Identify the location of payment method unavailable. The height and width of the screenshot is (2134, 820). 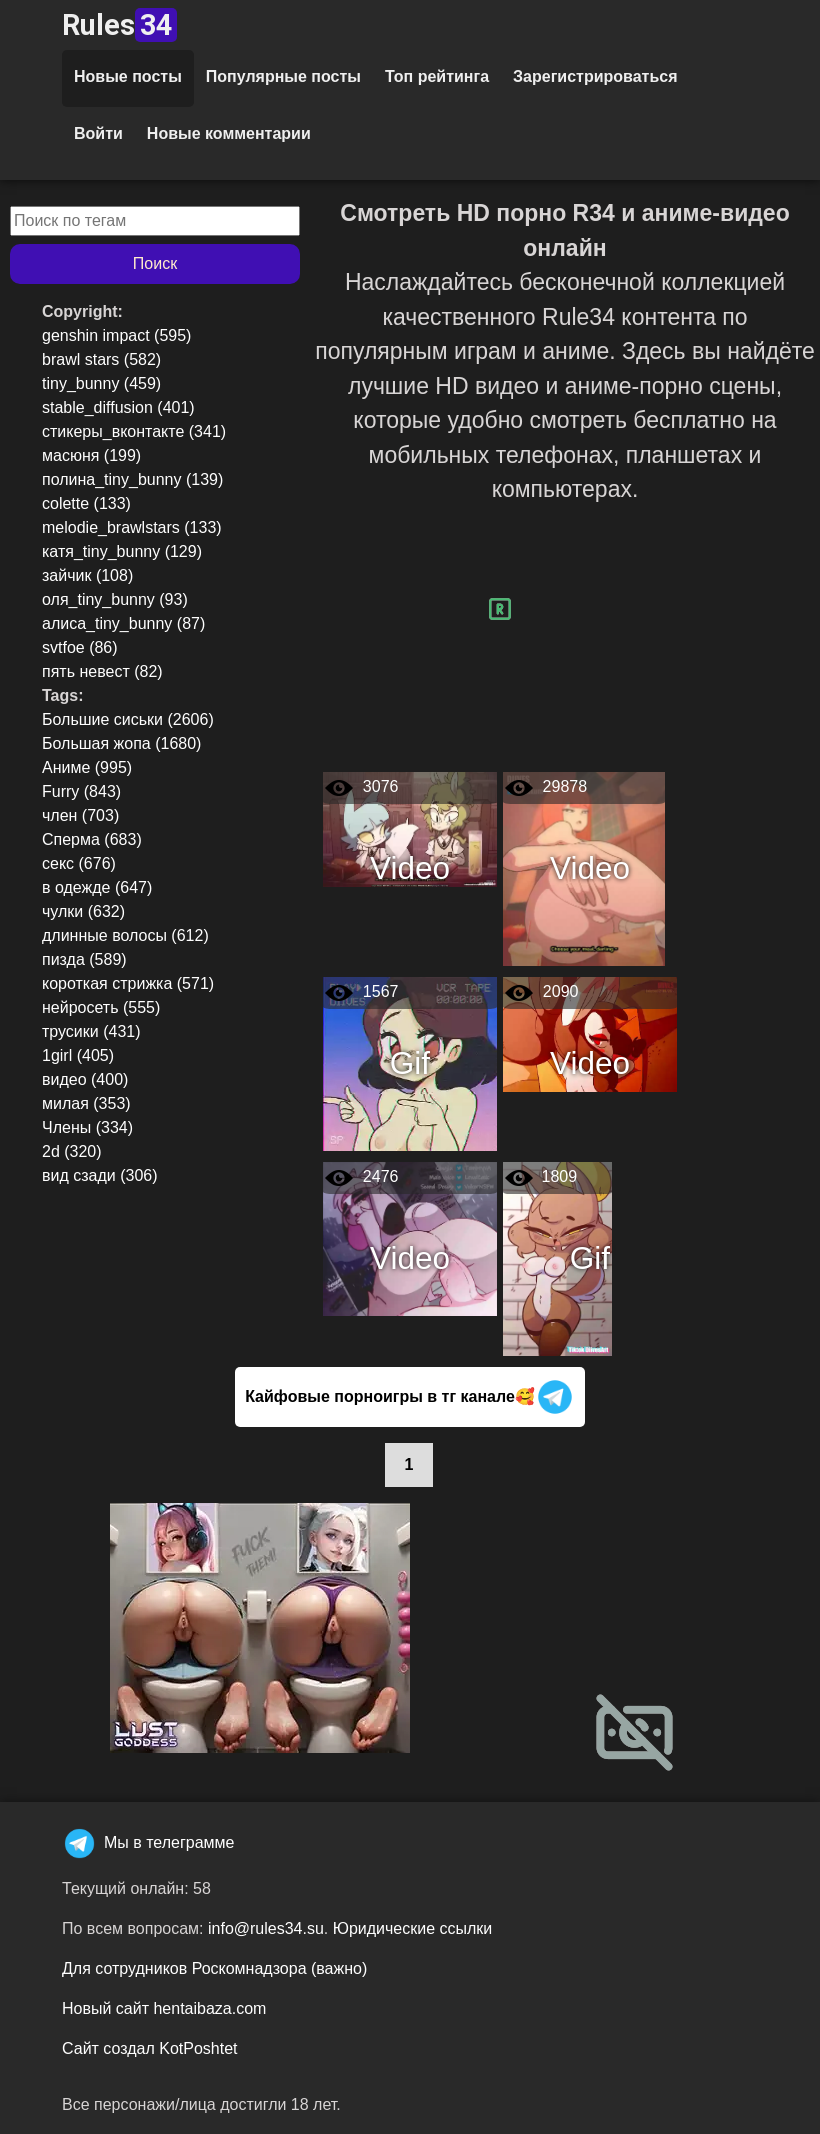
(634, 1732).